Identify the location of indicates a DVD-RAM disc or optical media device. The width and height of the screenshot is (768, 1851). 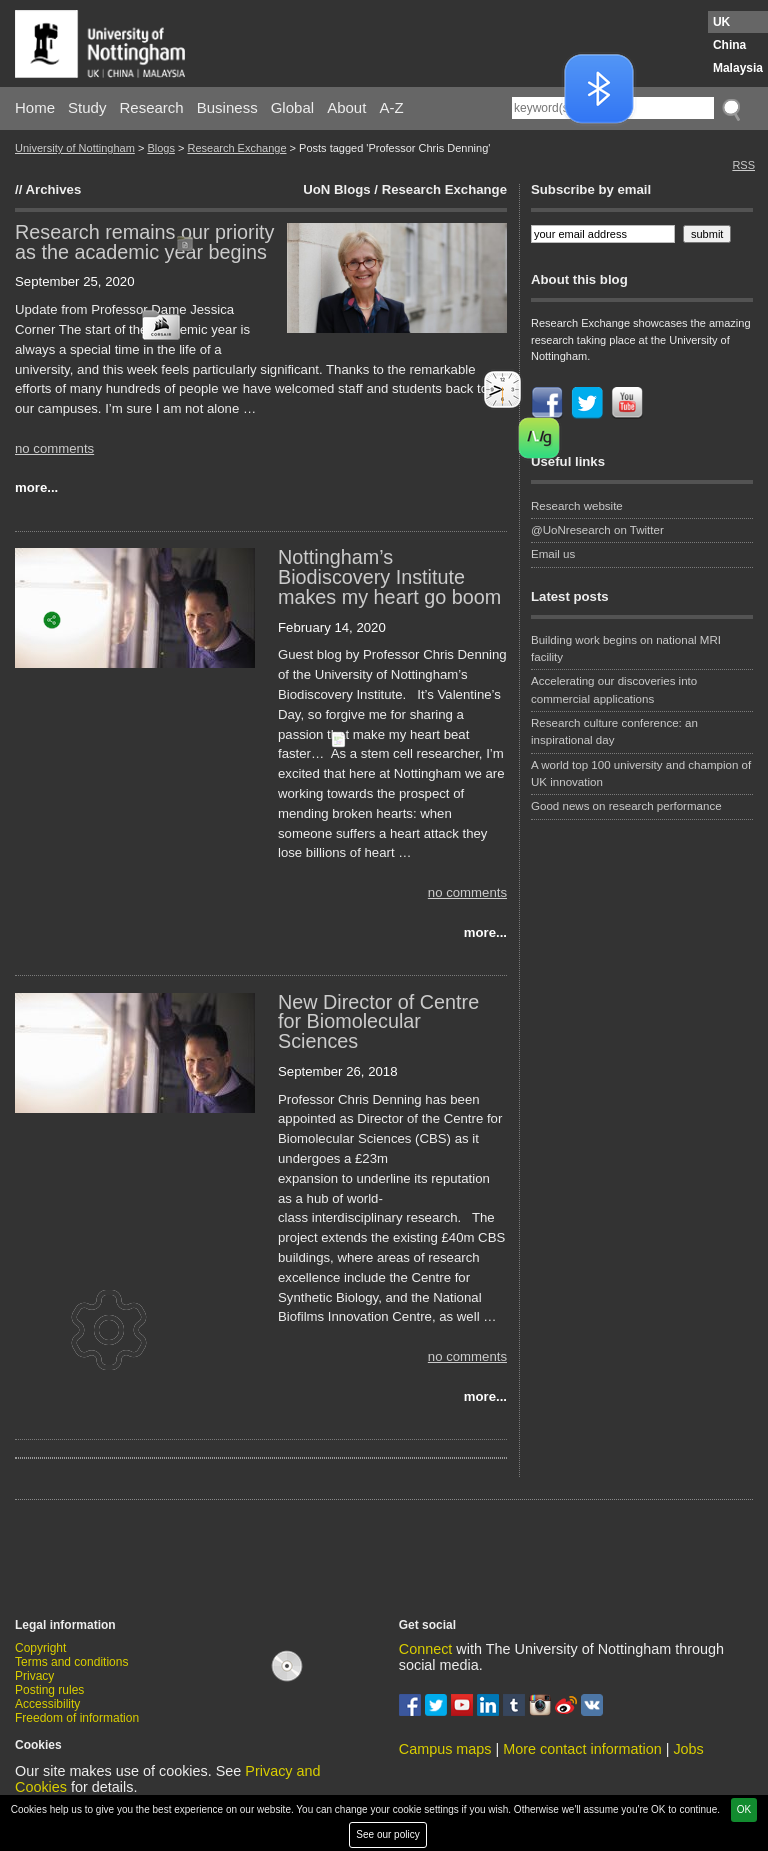
(287, 1666).